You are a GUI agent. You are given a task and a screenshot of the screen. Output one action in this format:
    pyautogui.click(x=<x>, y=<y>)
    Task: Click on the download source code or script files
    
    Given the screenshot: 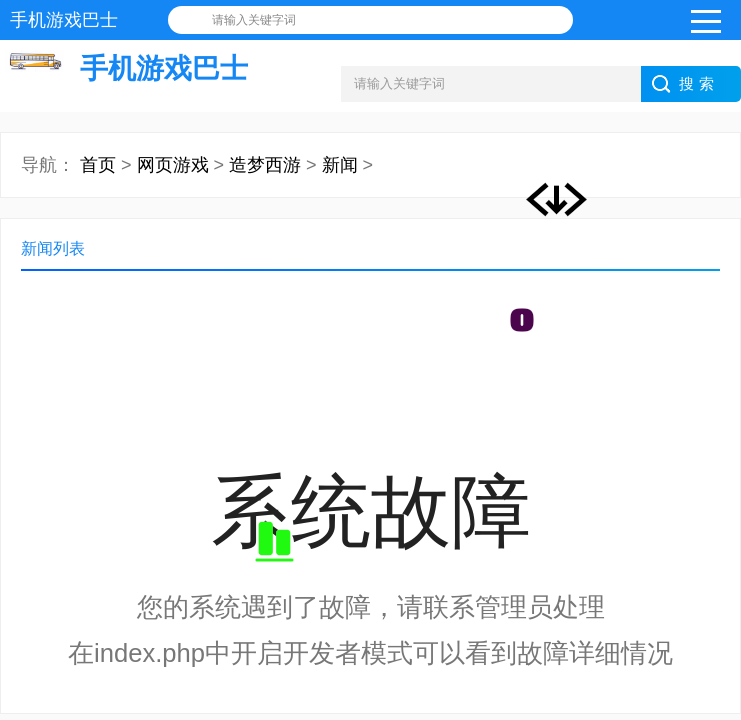 What is the action you would take?
    pyautogui.click(x=556, y=199)
    